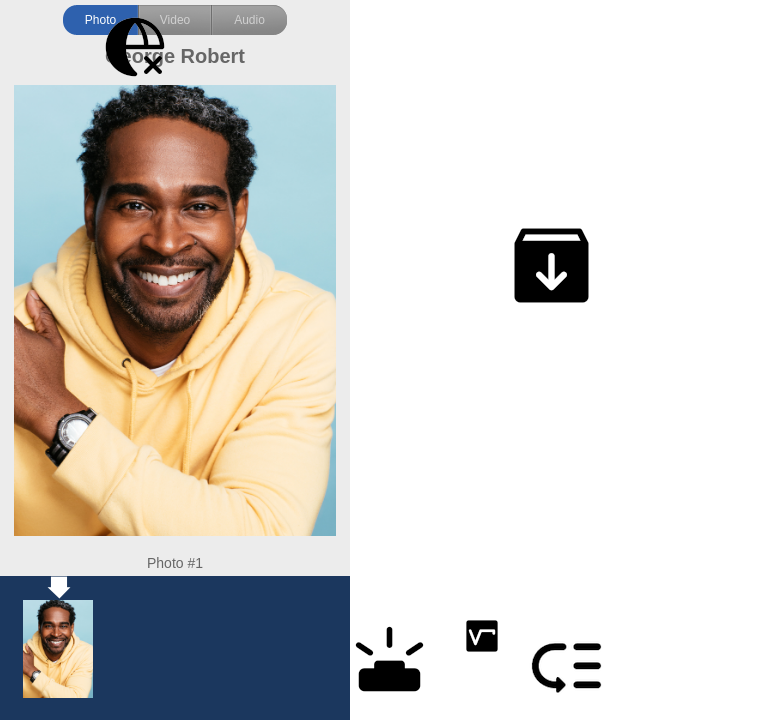 The height and width of the screenshot is (720, 768). I want to click on move item to the bottom of the list, so click(566, 667).